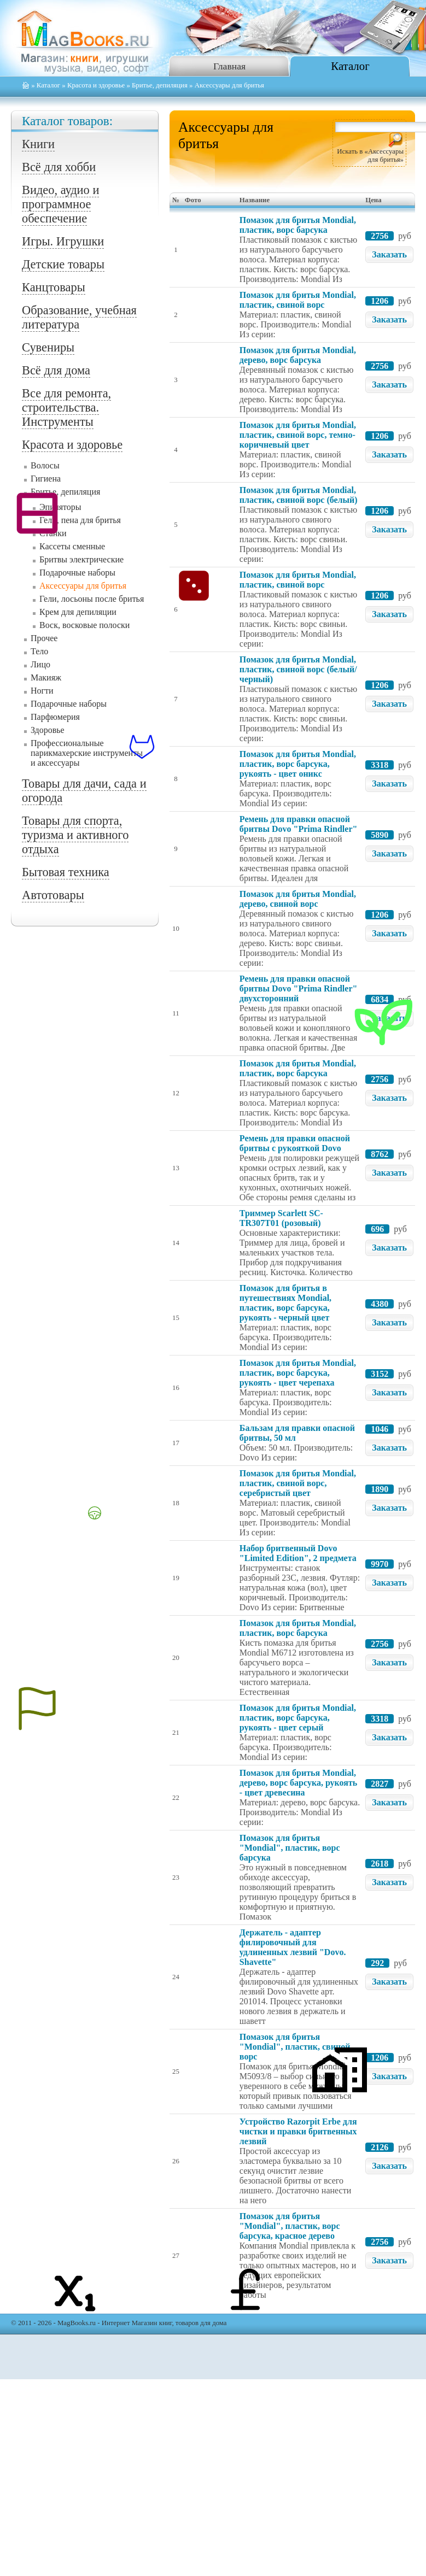  What do you see at coordinates (340, 2070) in the screenshot?
I see `switch between home and work locations` at bounding box center [340, 2070].